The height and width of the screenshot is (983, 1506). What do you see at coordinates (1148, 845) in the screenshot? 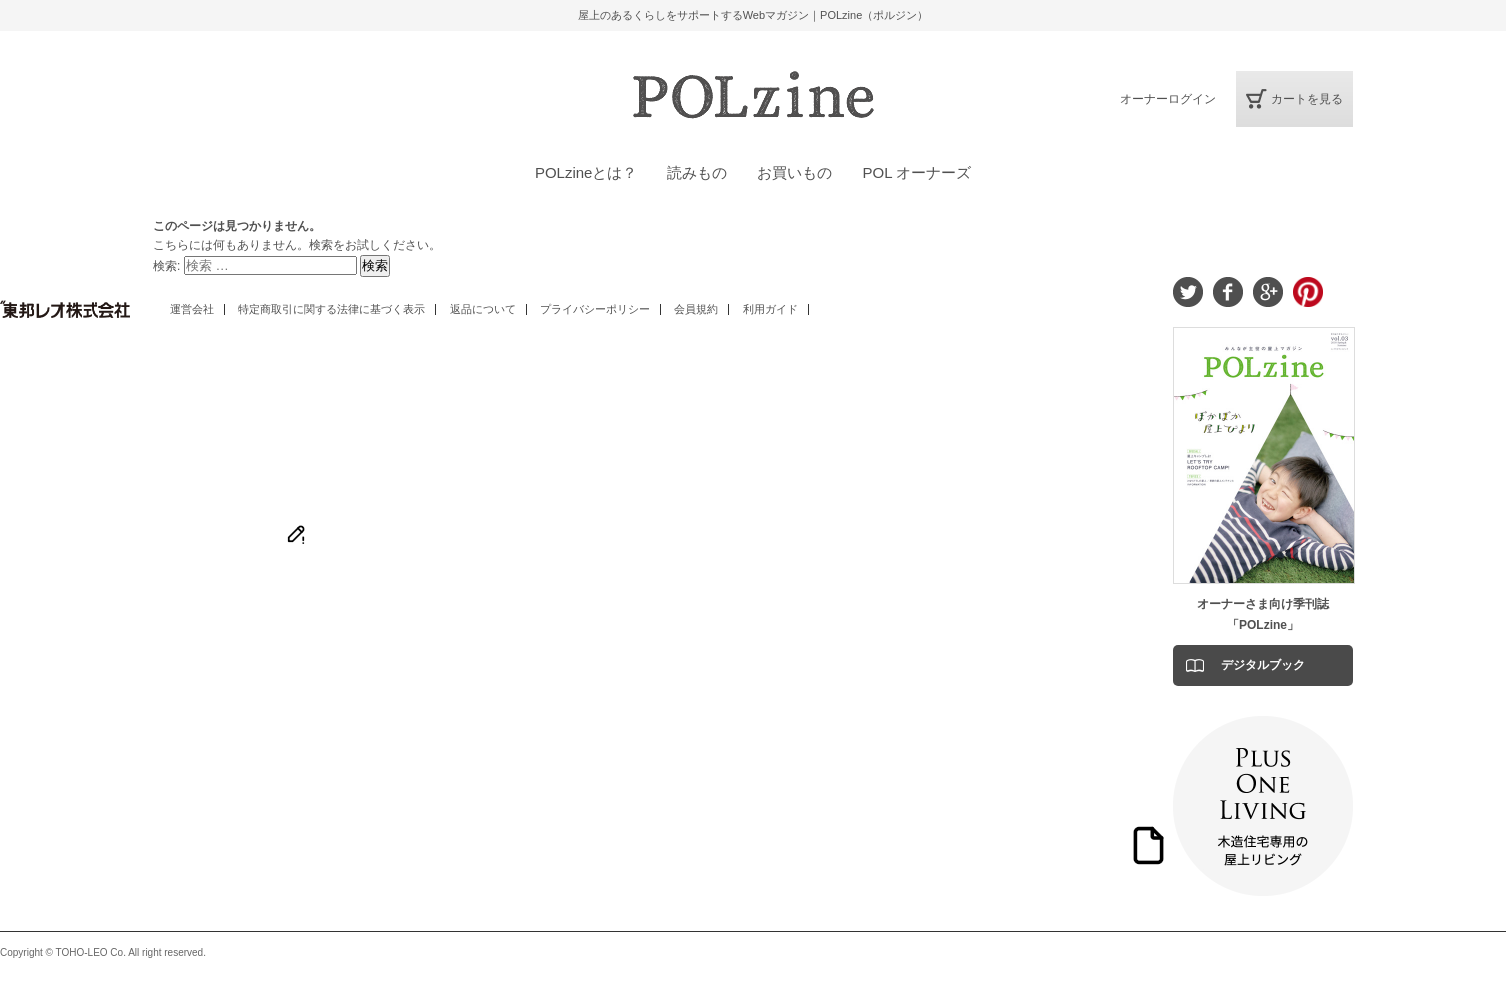
I see `view or open a file` at bounding box center [1148, 845].